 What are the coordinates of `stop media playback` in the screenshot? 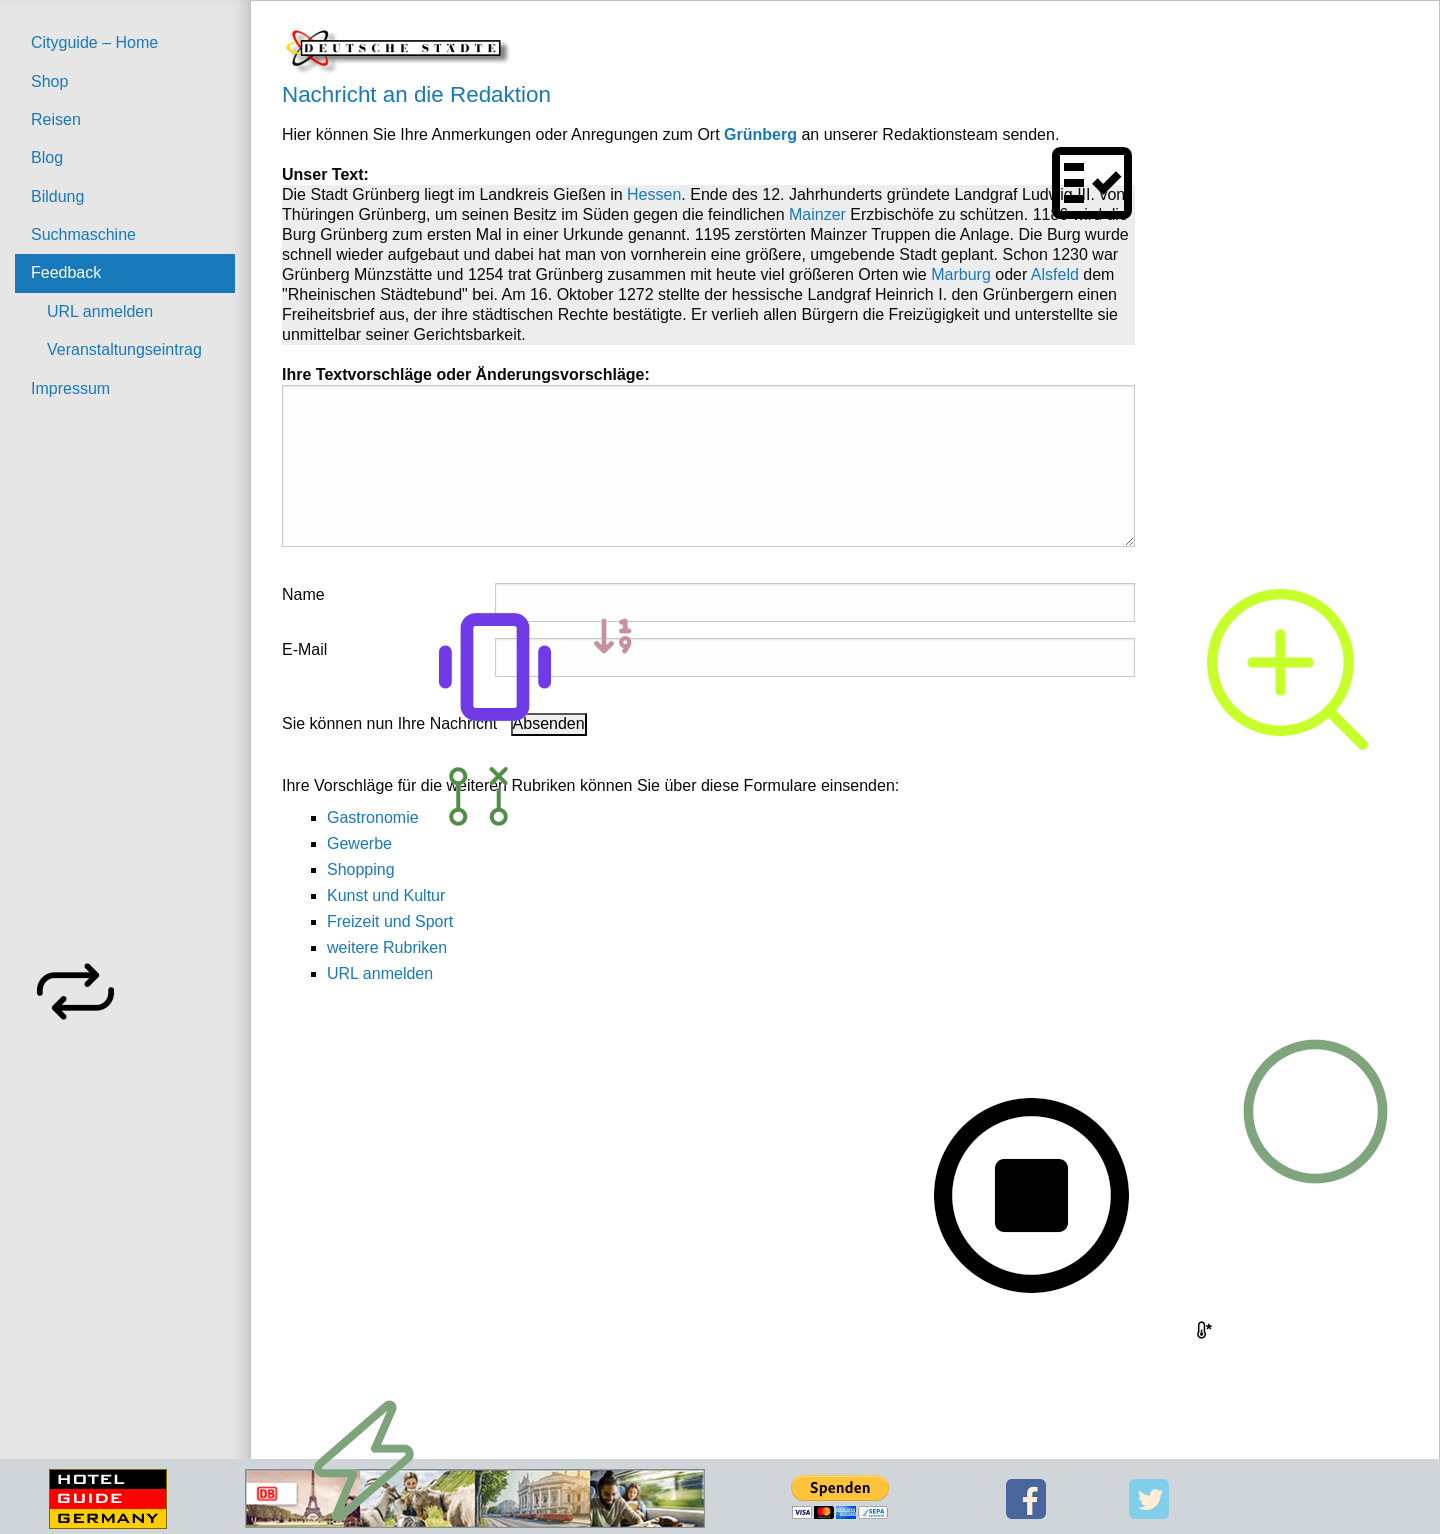 It's located at (1031, 1195).